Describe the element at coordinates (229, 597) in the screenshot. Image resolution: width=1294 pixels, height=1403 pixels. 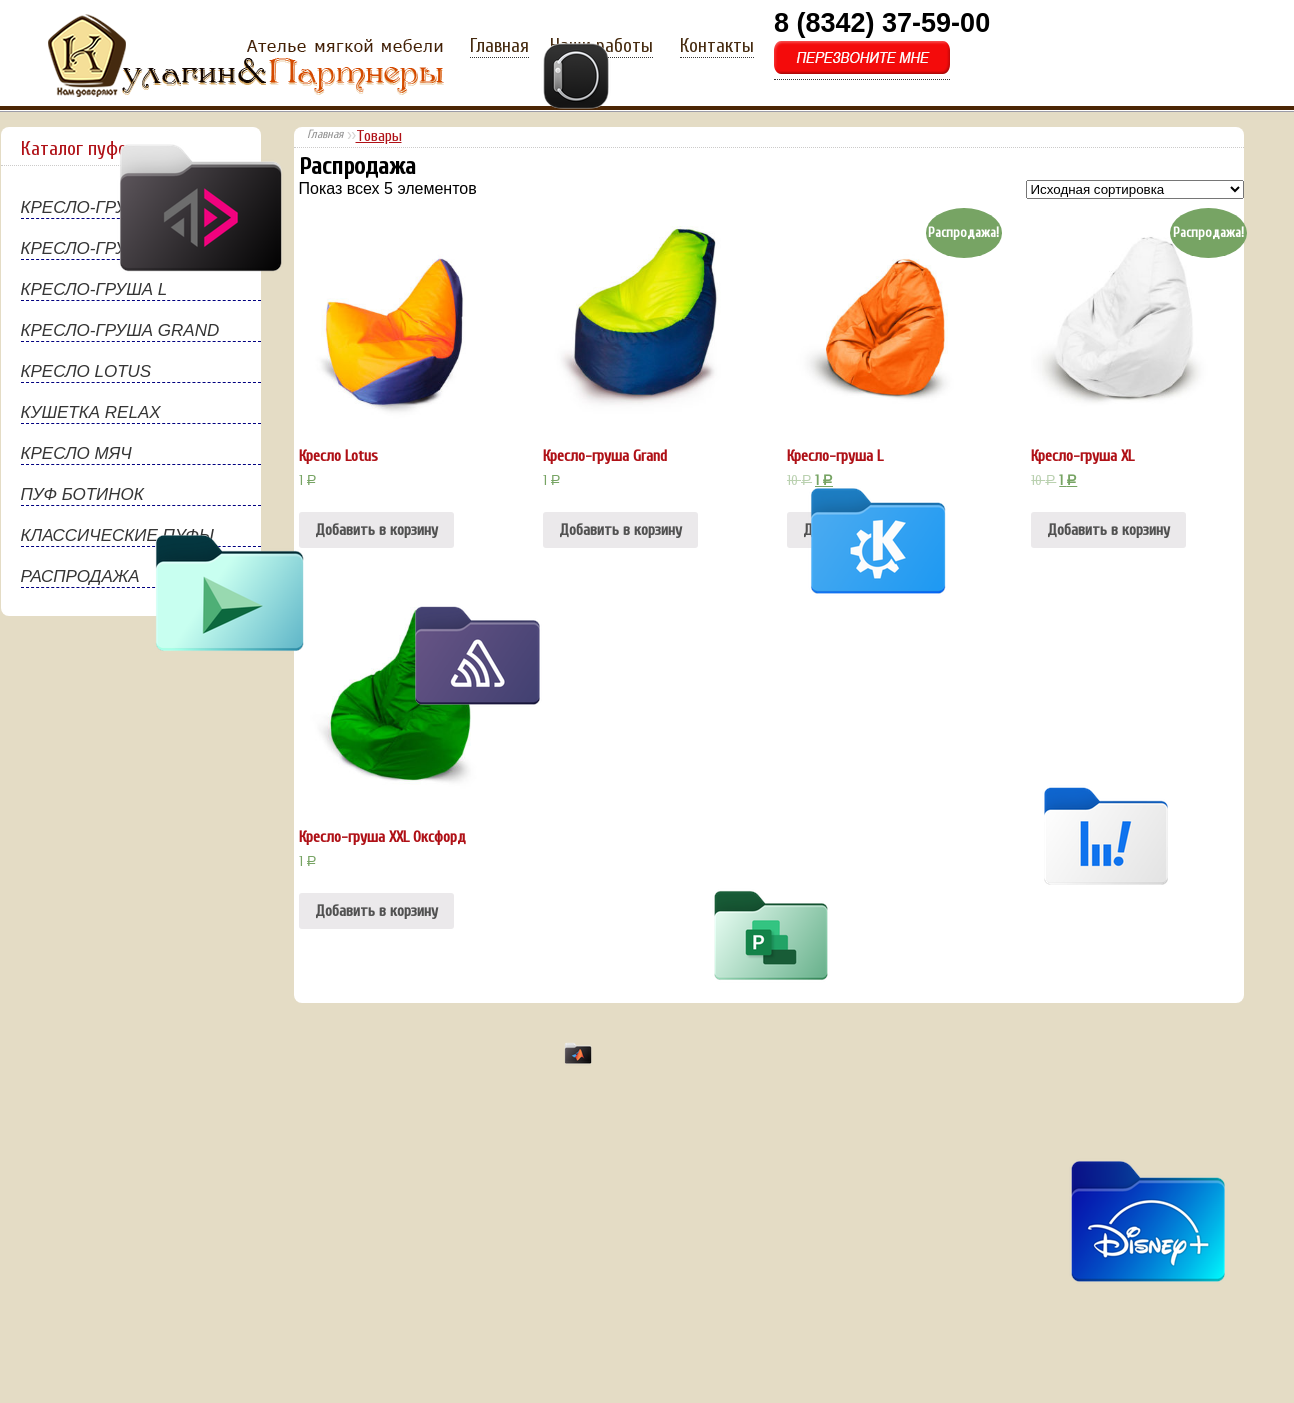
I see `open internet download manager folder` at that location.